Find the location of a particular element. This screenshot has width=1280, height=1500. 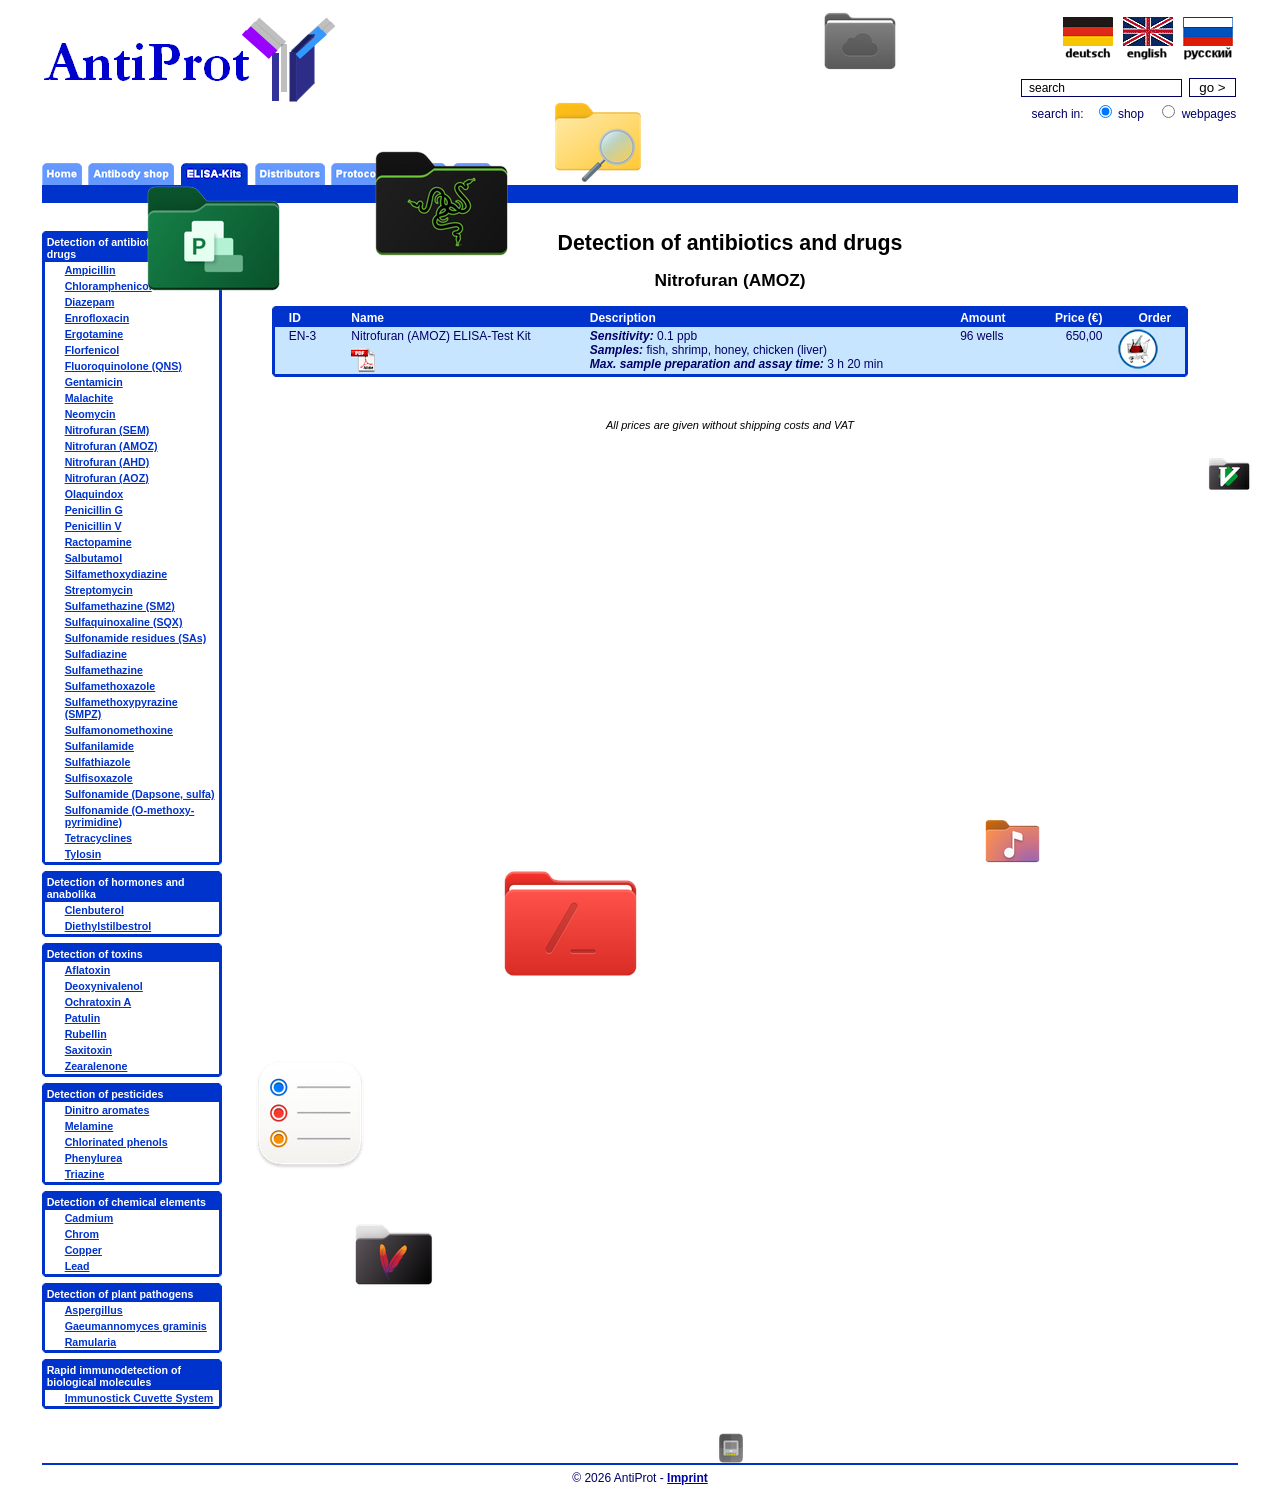

open maven project folder is located at coordinates (393, 1256).